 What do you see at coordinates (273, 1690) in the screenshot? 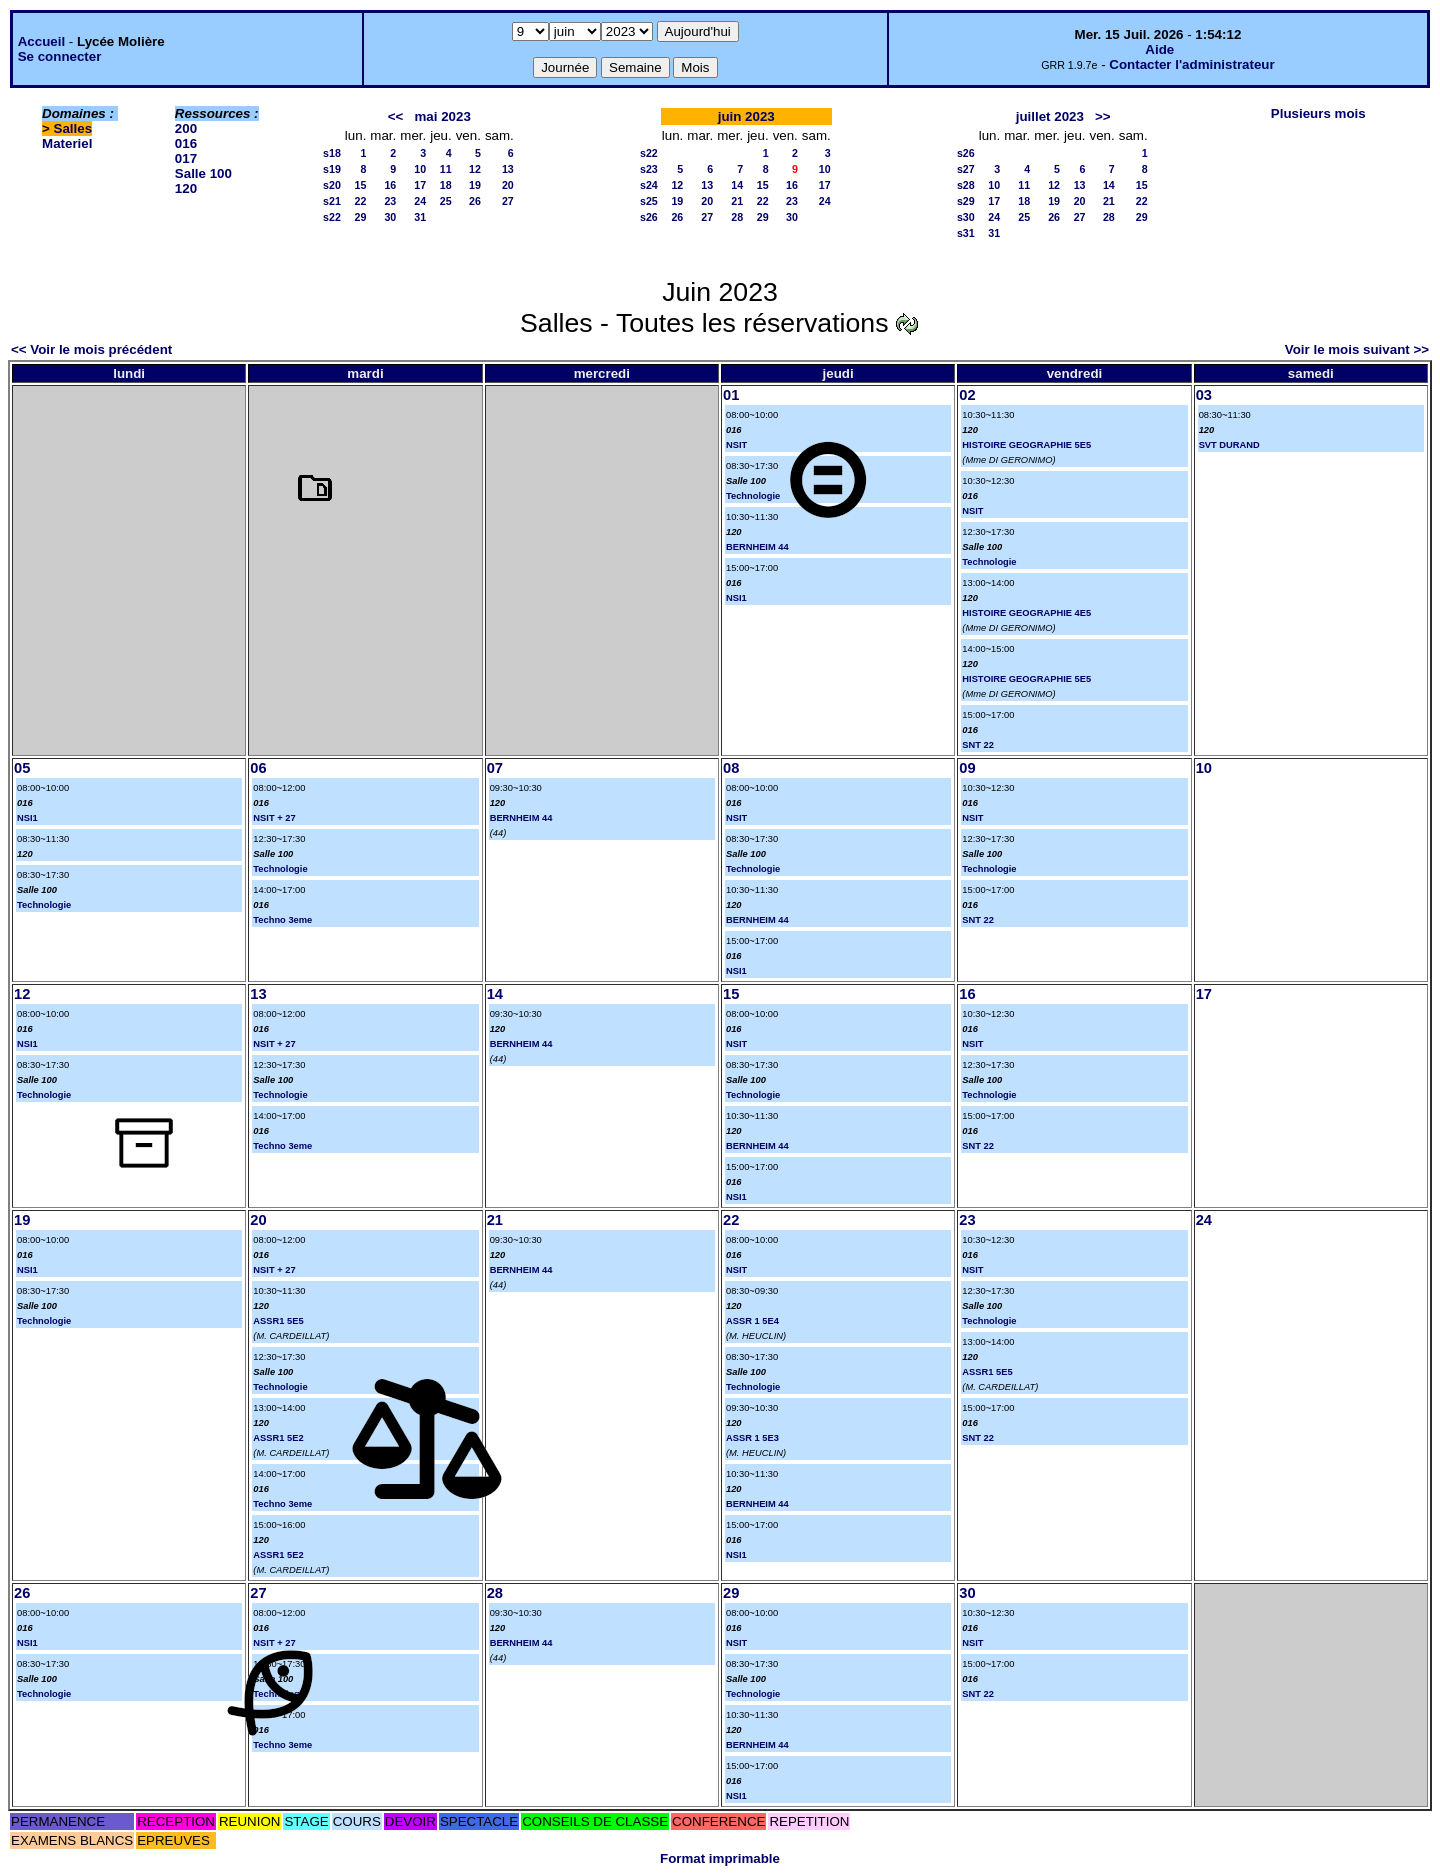
I see `indicates seafood or fish-related content` at bounding box center [273, 1690].